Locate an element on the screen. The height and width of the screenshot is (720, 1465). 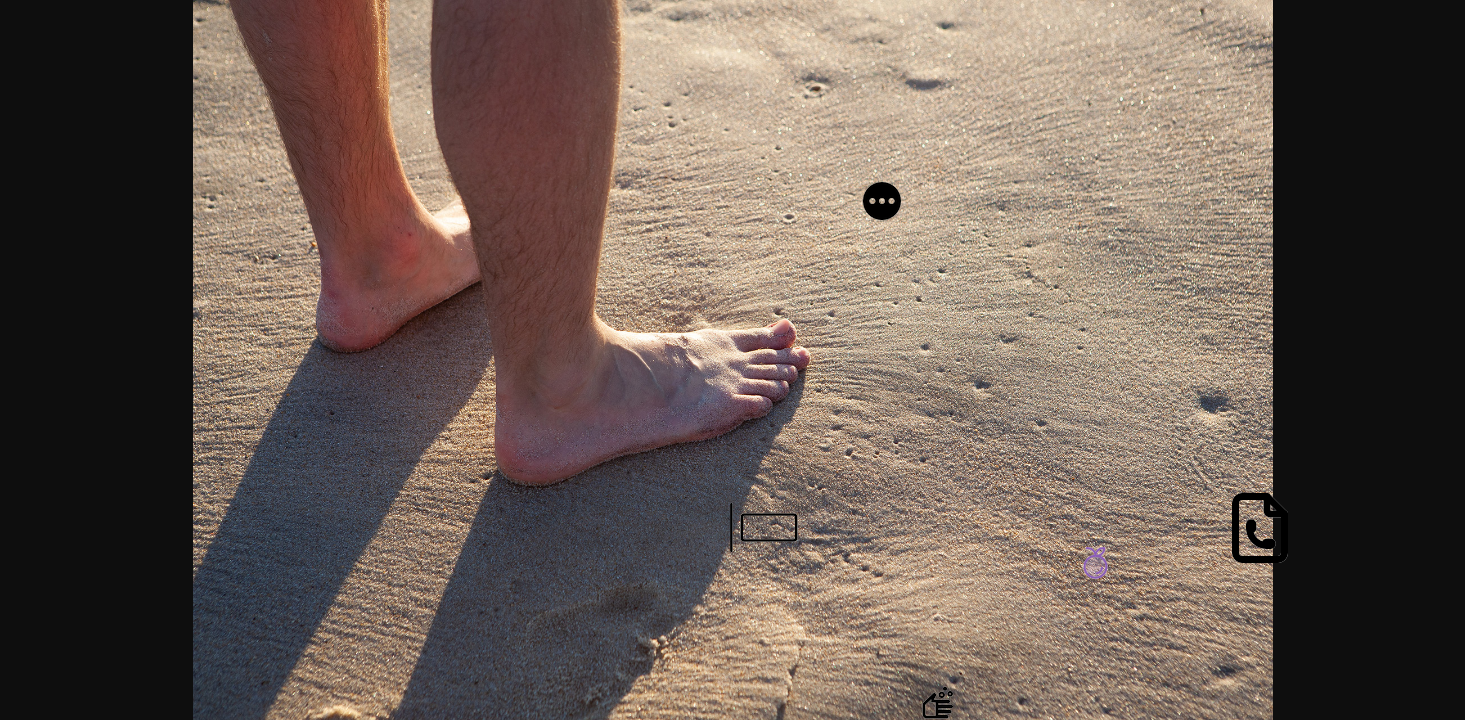
indicates a pending or in-progress status is located at coordinates (882, 201).